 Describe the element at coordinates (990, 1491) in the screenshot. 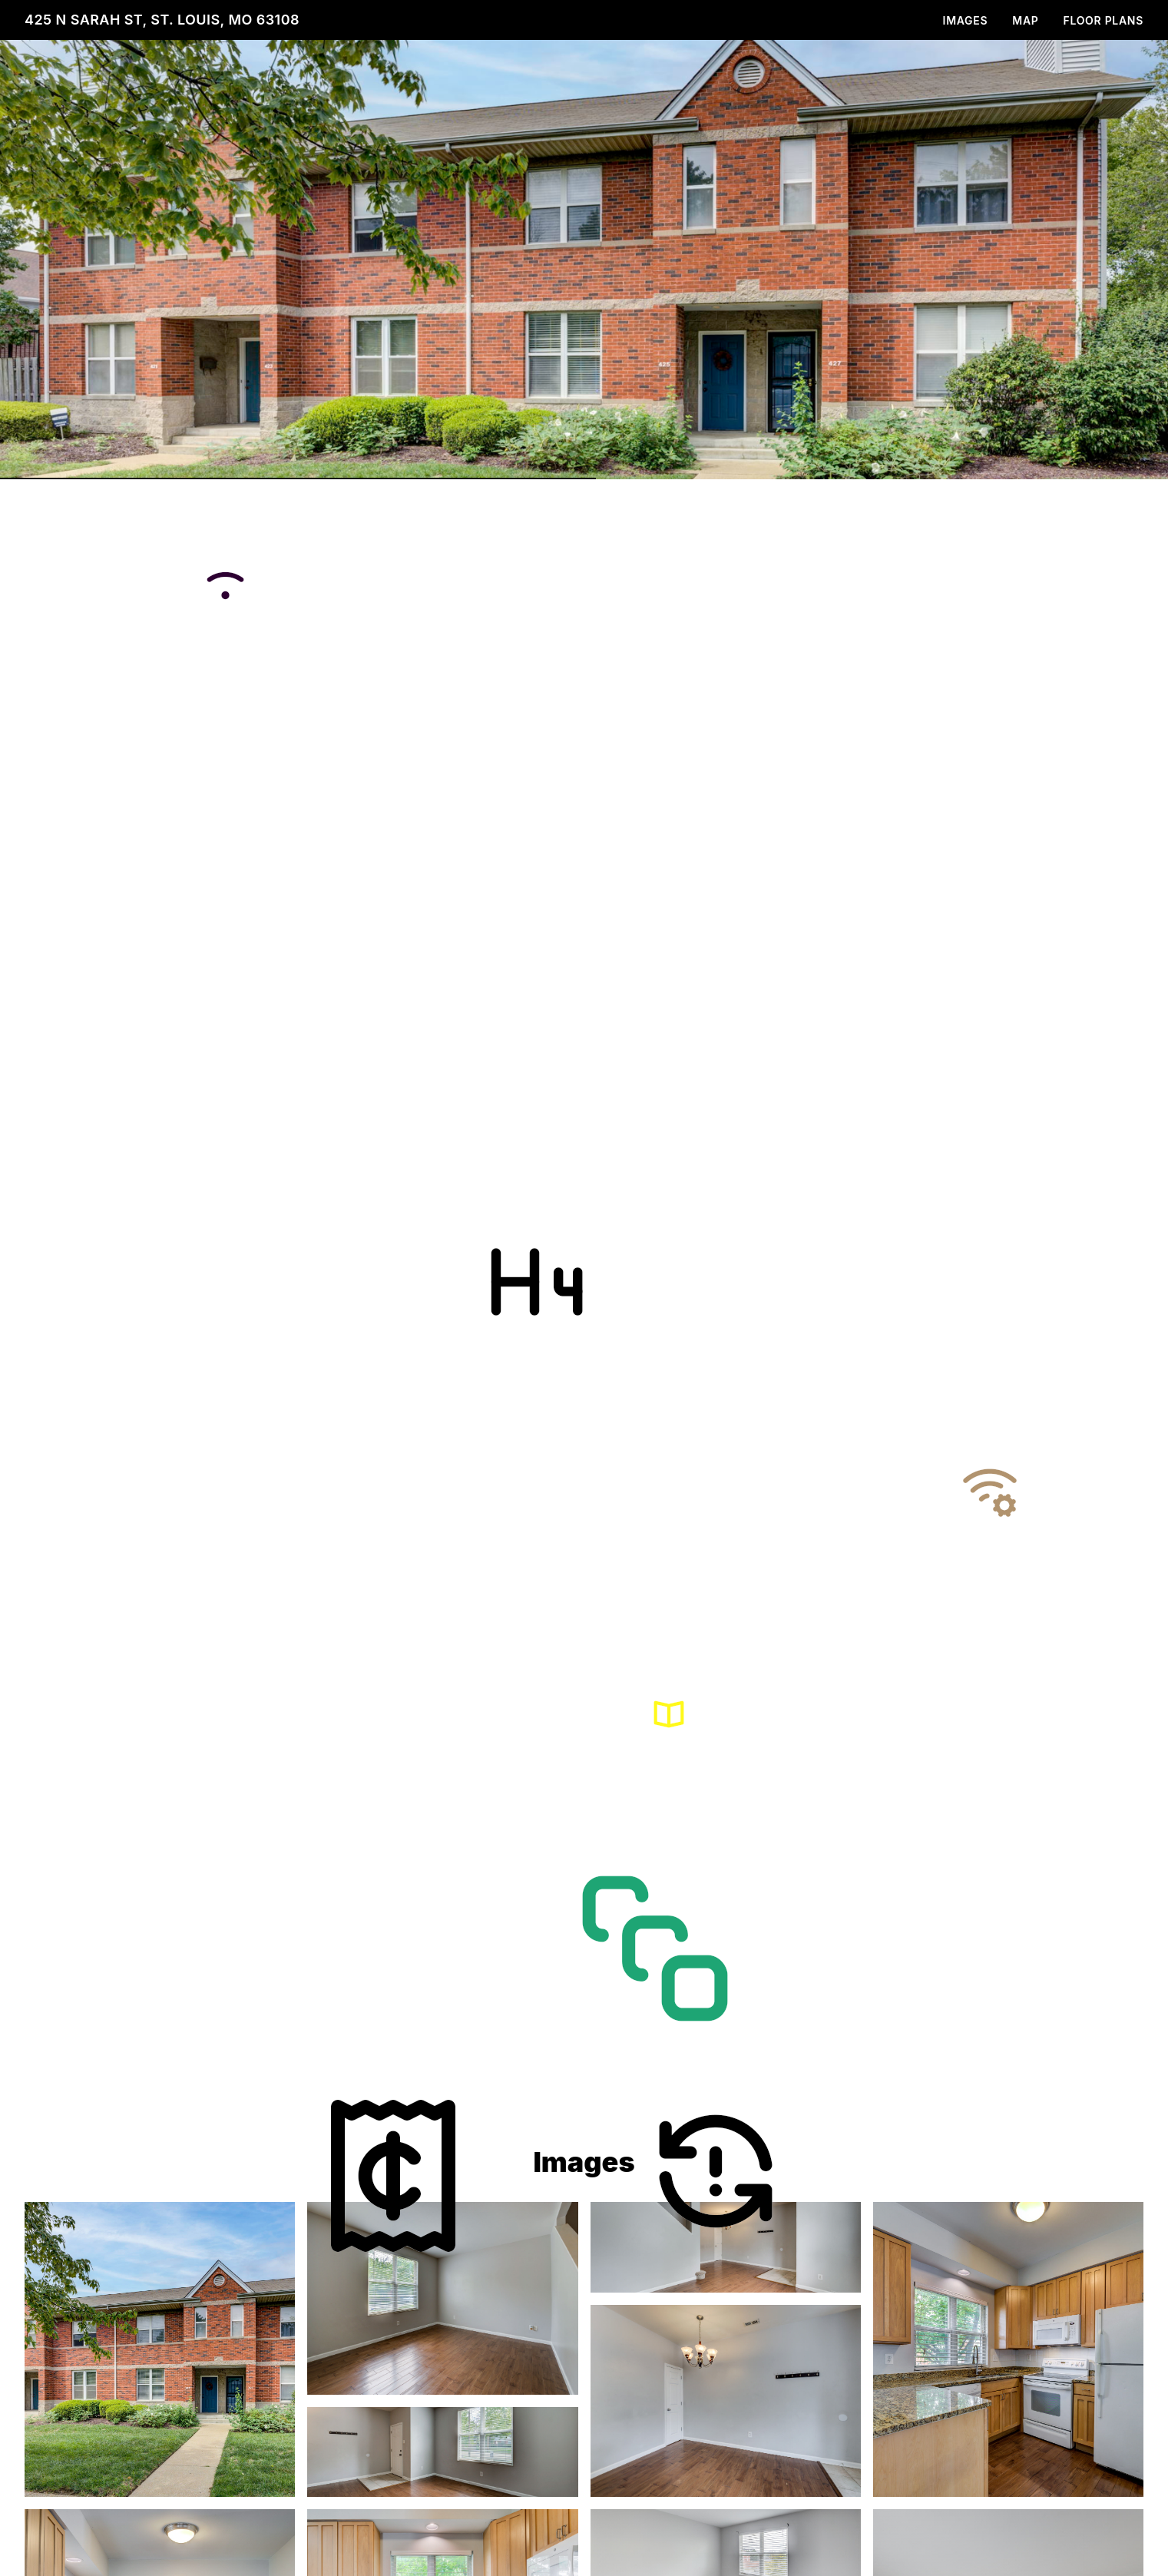

I see `access wifi settings` at that location.